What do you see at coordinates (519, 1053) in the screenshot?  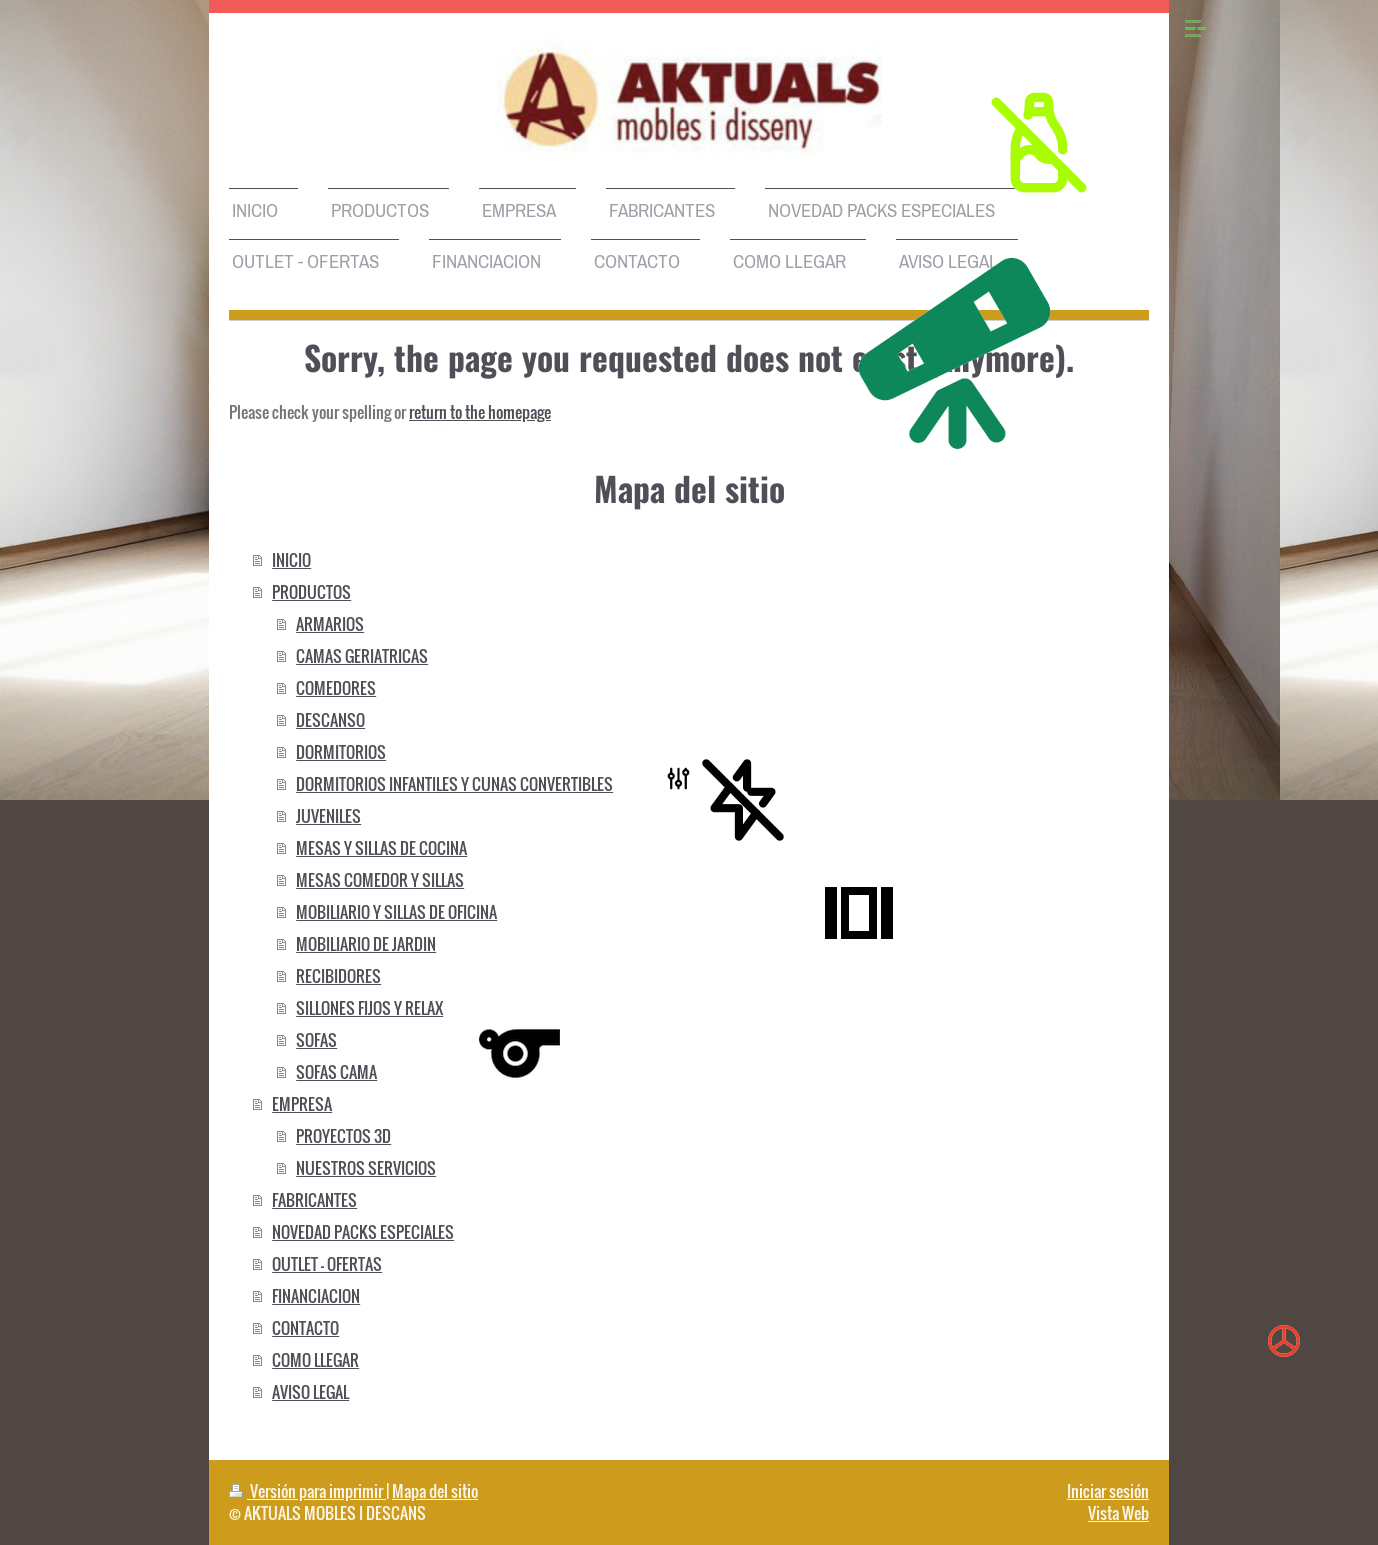 I see `access sports features or content` at bounding box center [519, 1053].